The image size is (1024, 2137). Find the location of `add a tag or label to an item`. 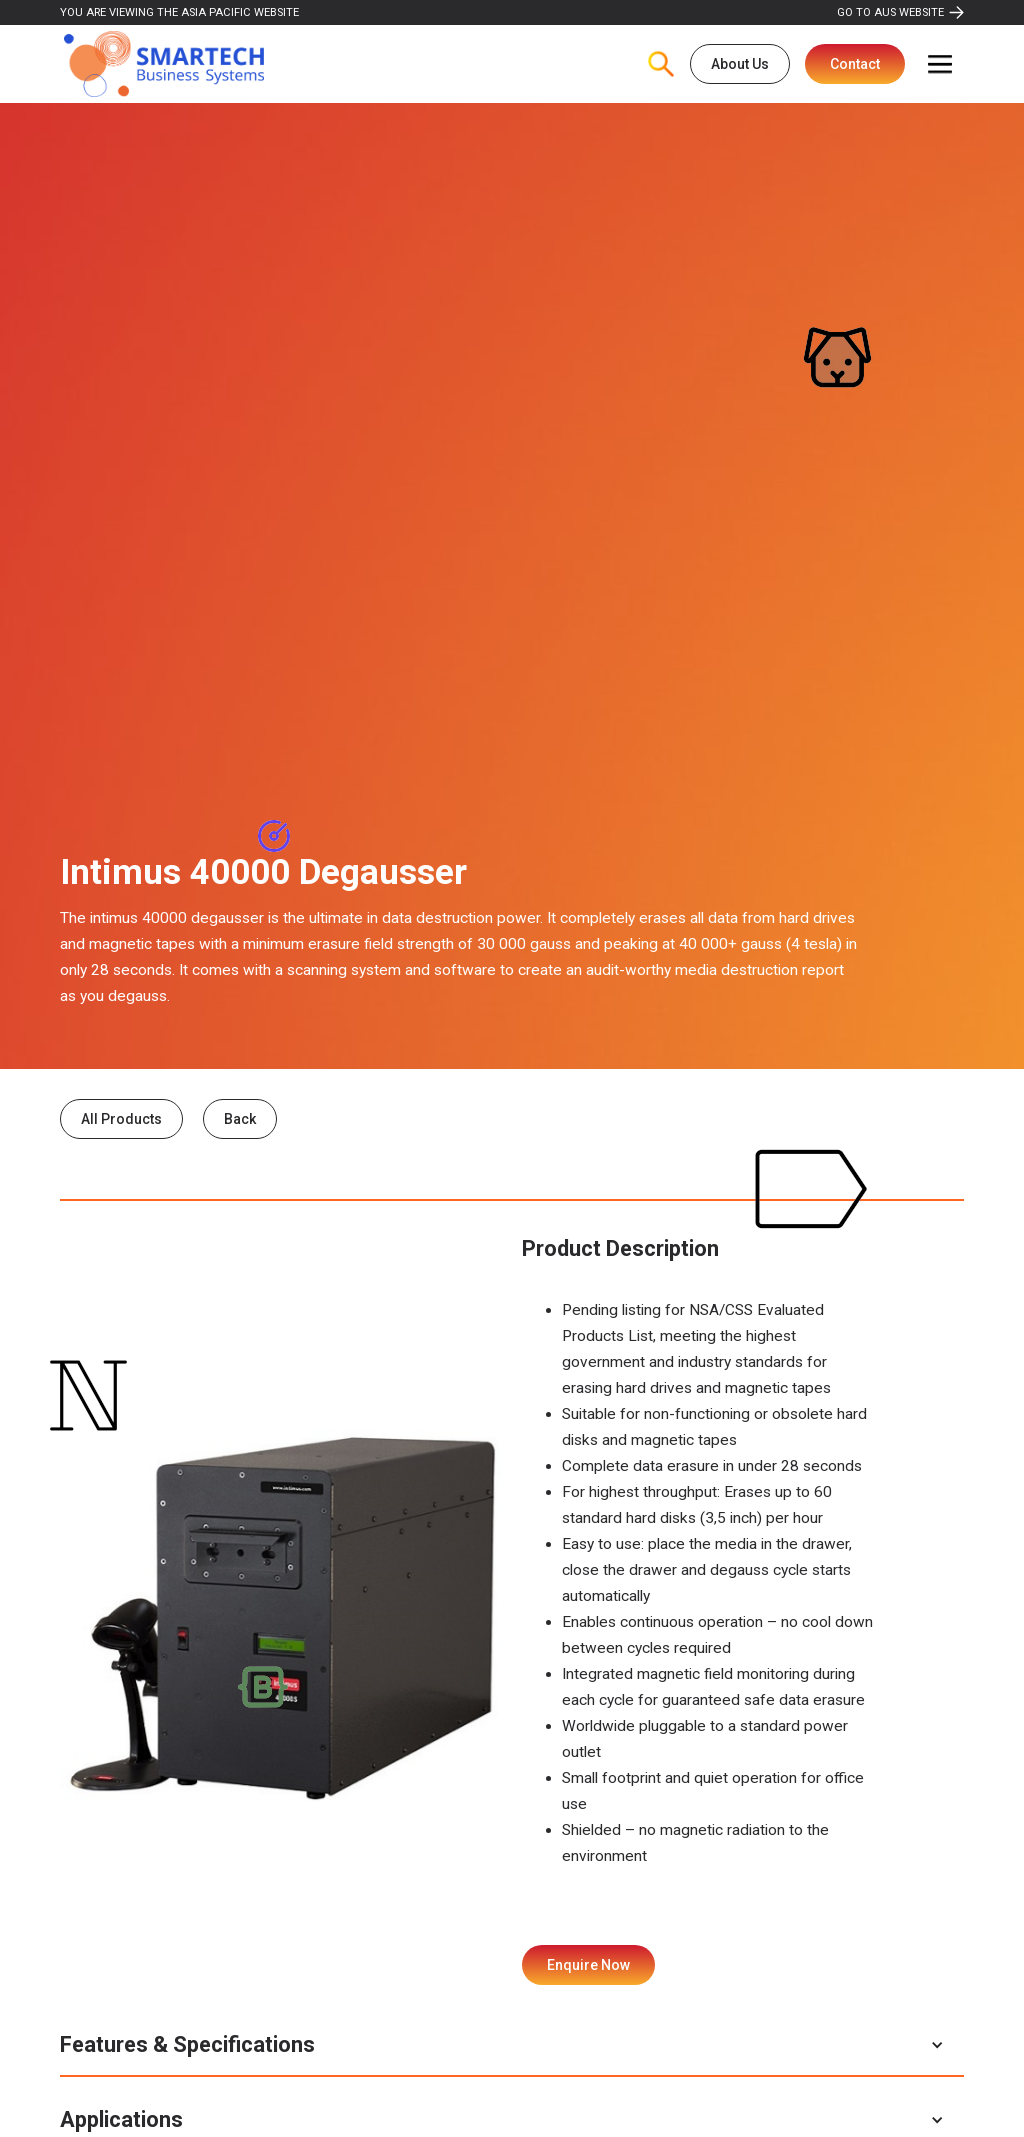

add a tag or label to an item is located at coordinates (807, 1189).